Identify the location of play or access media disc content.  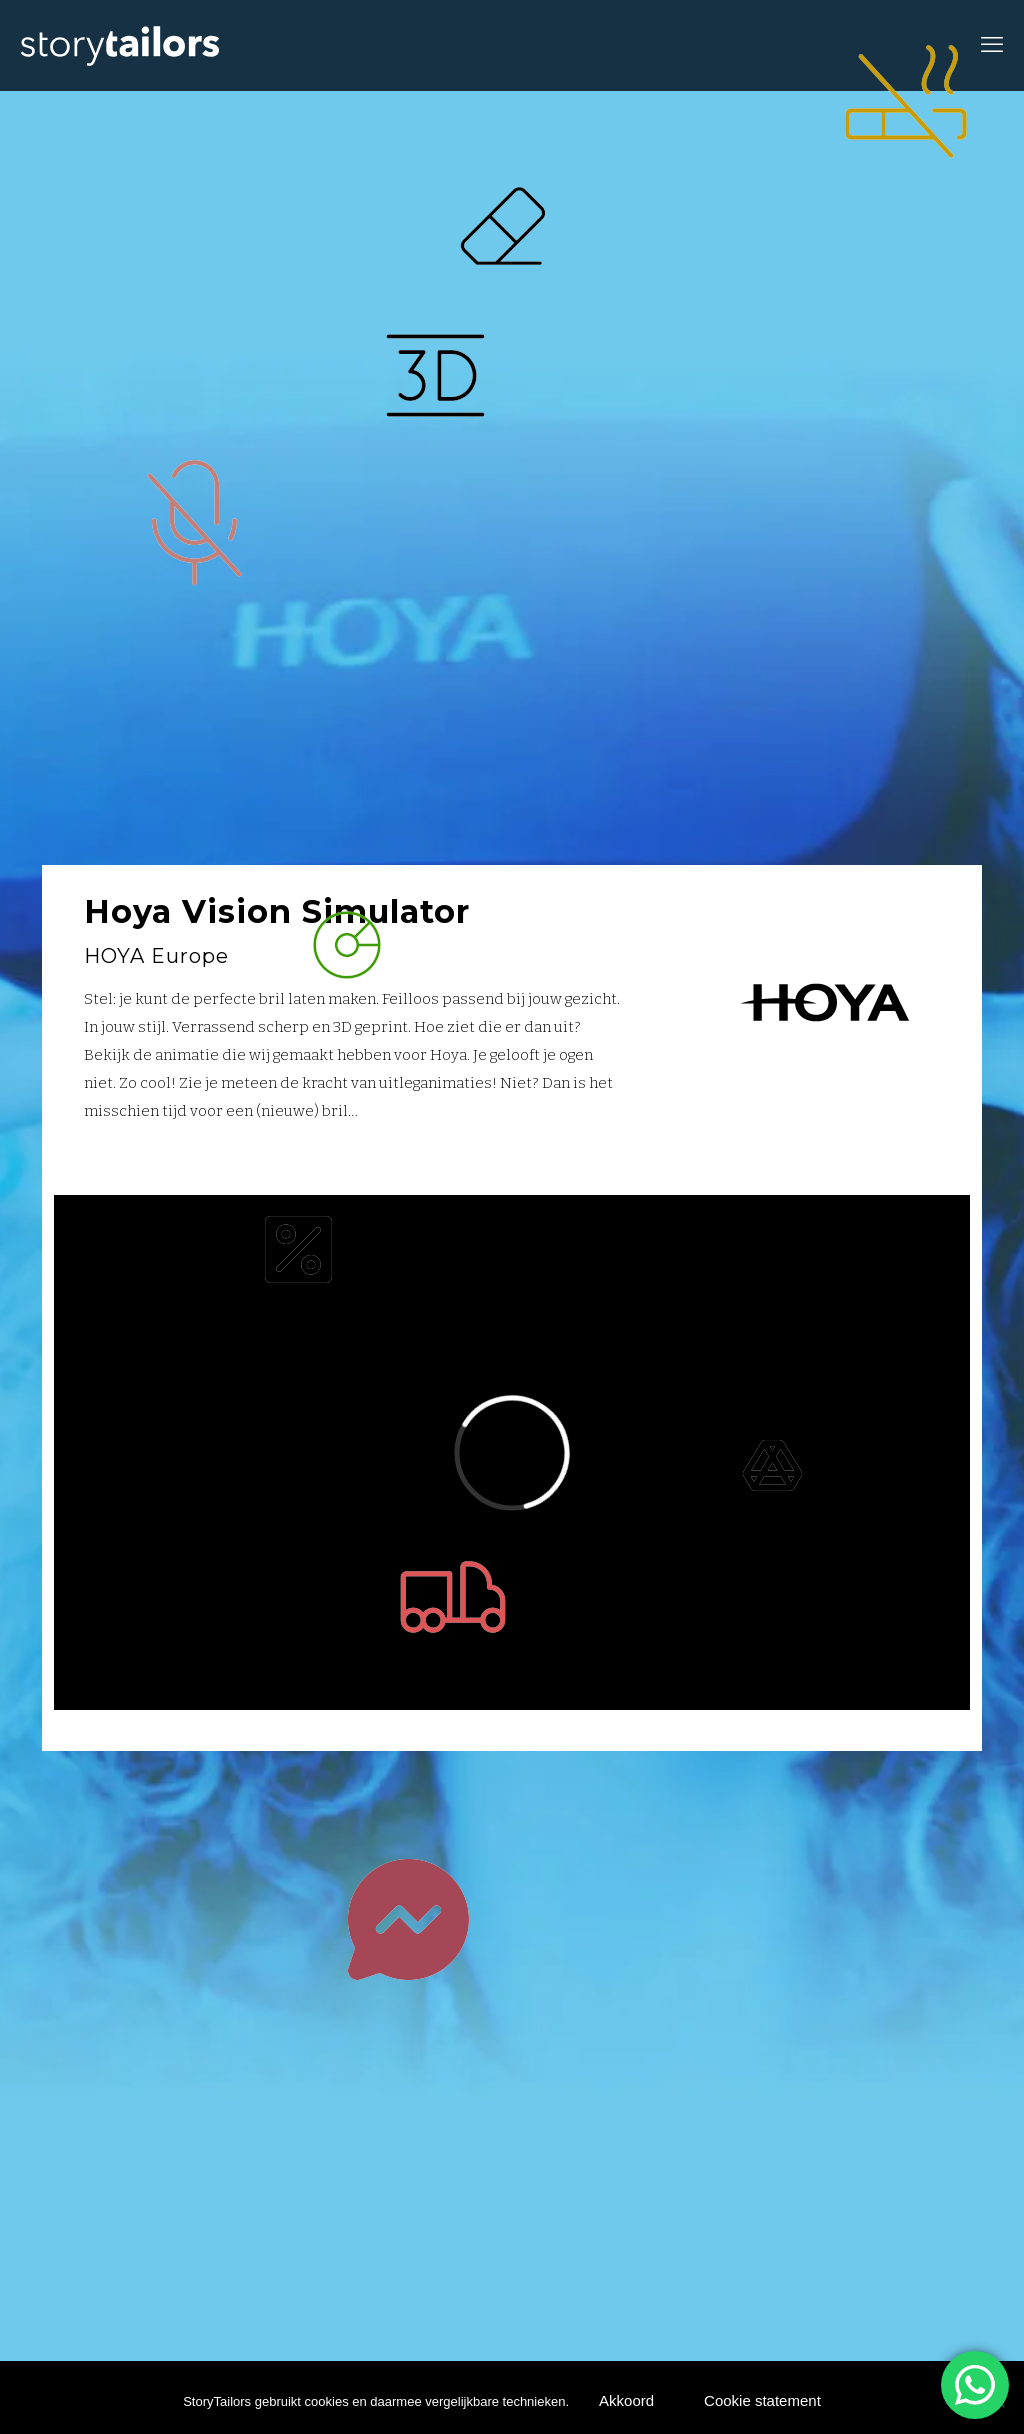
(347, 945).